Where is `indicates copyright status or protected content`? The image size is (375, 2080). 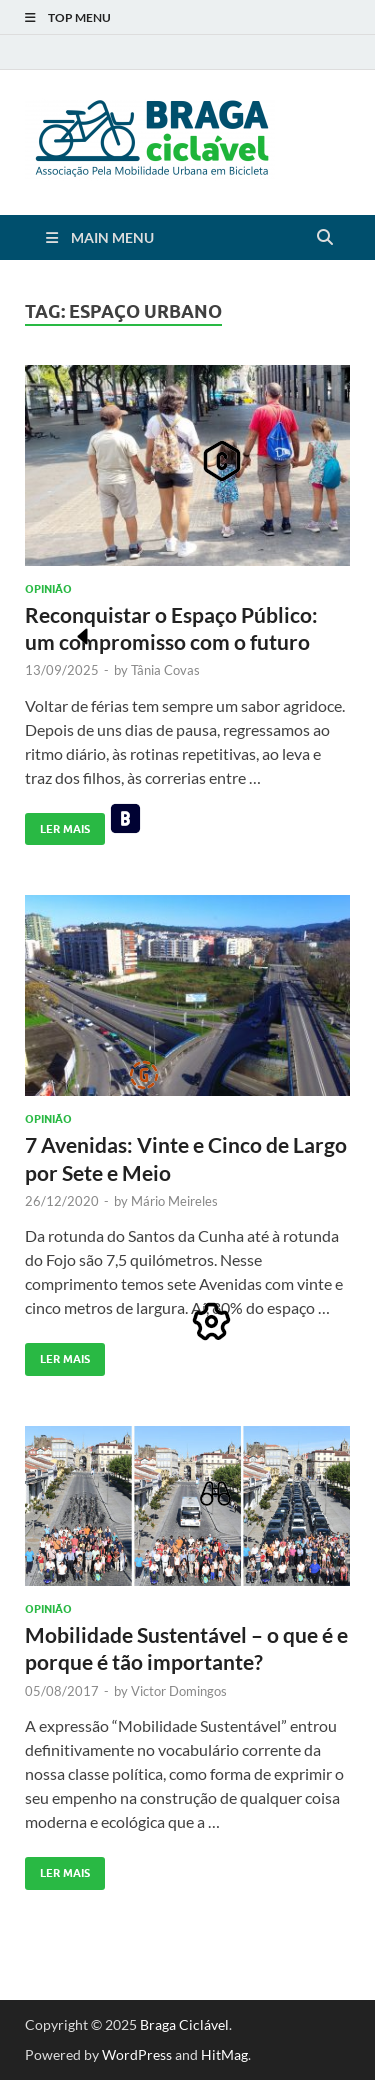 indicates copyright status or protected content is located at coordinates (222, 461).